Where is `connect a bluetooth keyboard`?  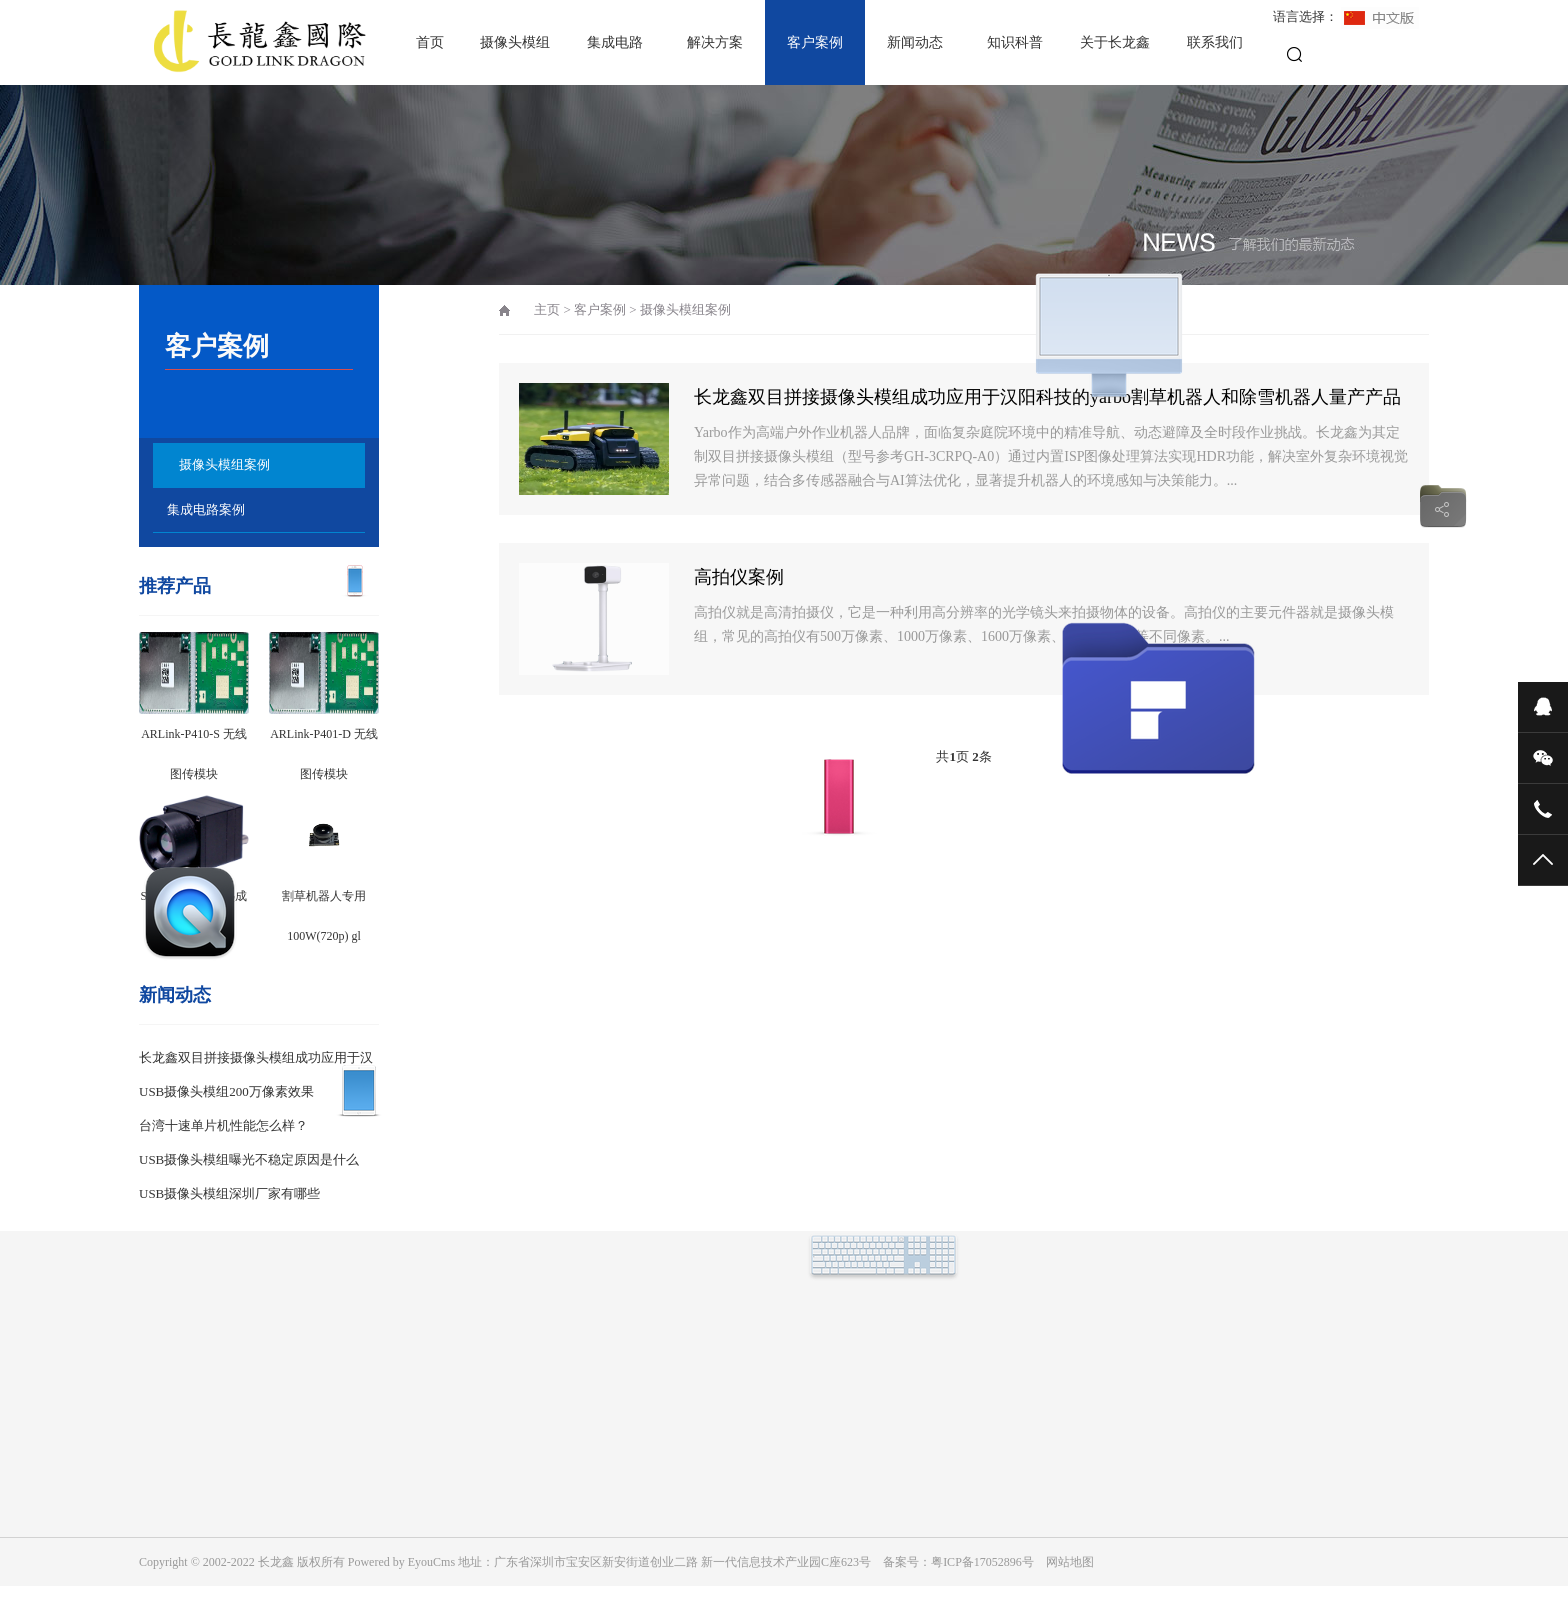
connect a bluetooth keyboard is located at coordinates (883, 1254).